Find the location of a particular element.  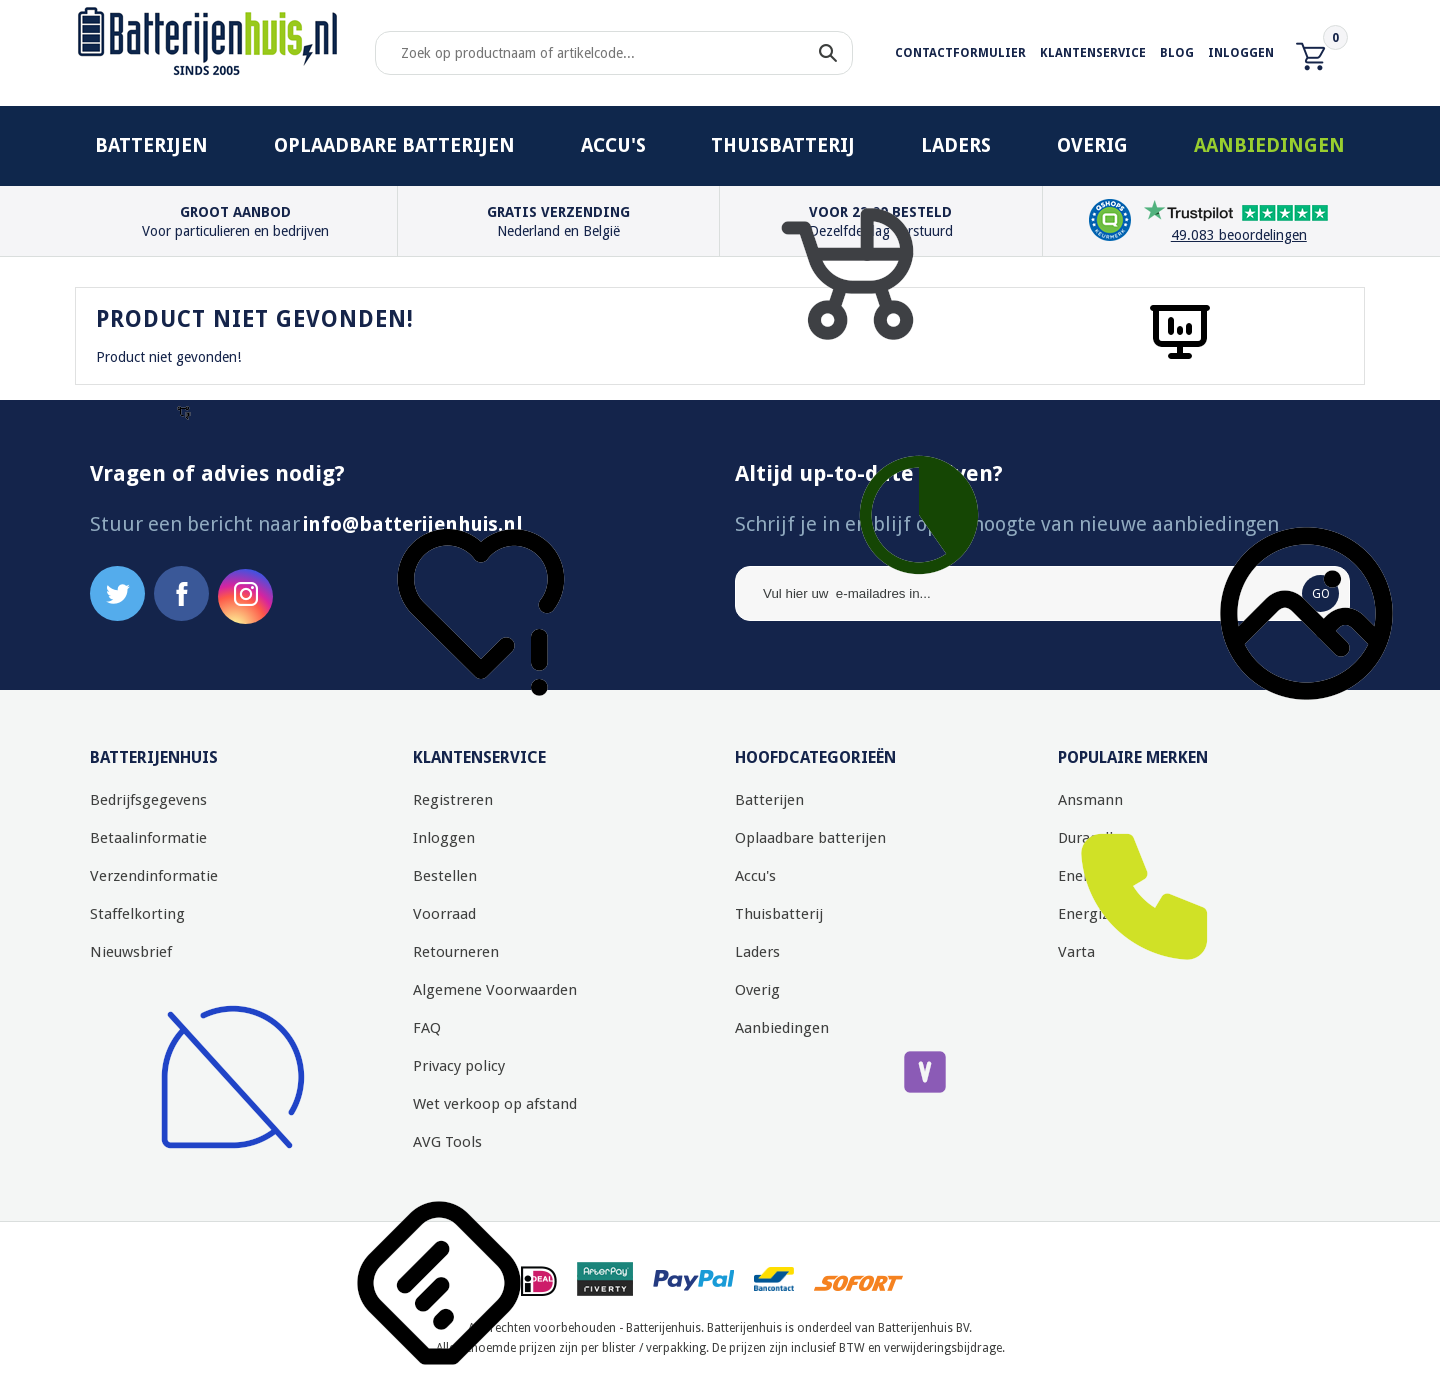

open feedly app is located at coordinates (439, 1283).